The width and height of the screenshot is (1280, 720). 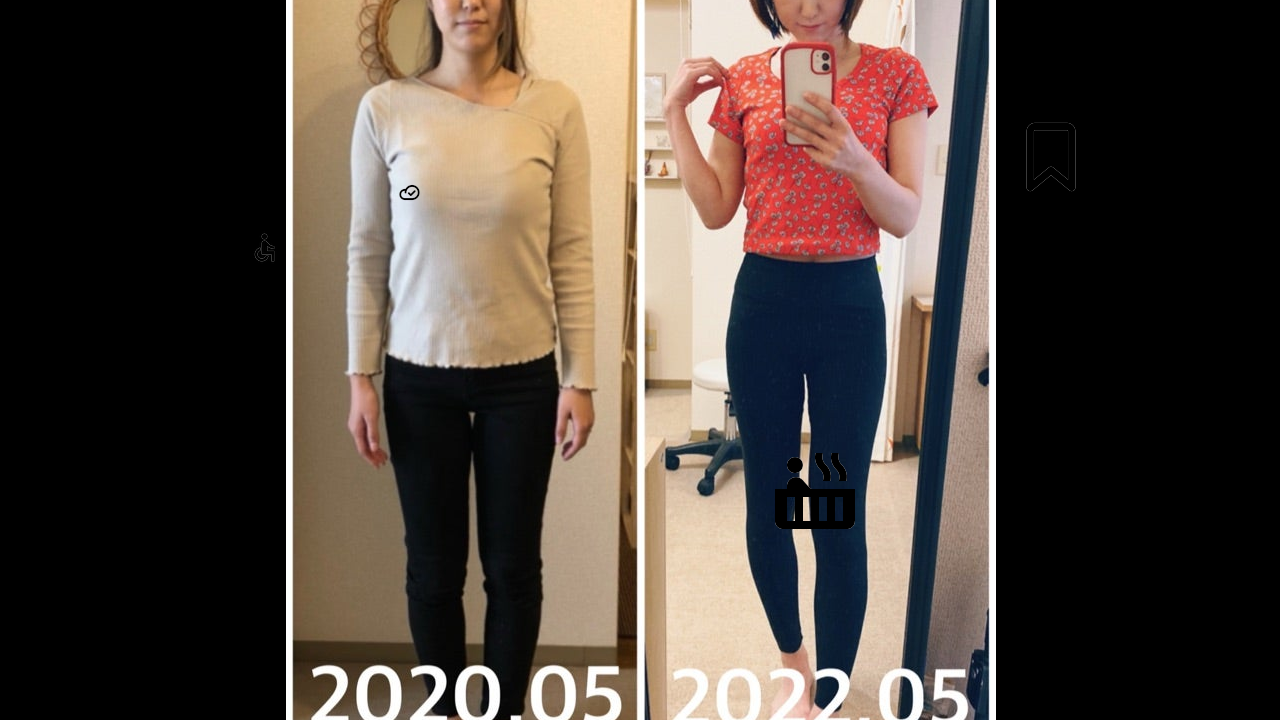 I want to click on indicates wheelchair accessibility, so click(x=264, y=247).